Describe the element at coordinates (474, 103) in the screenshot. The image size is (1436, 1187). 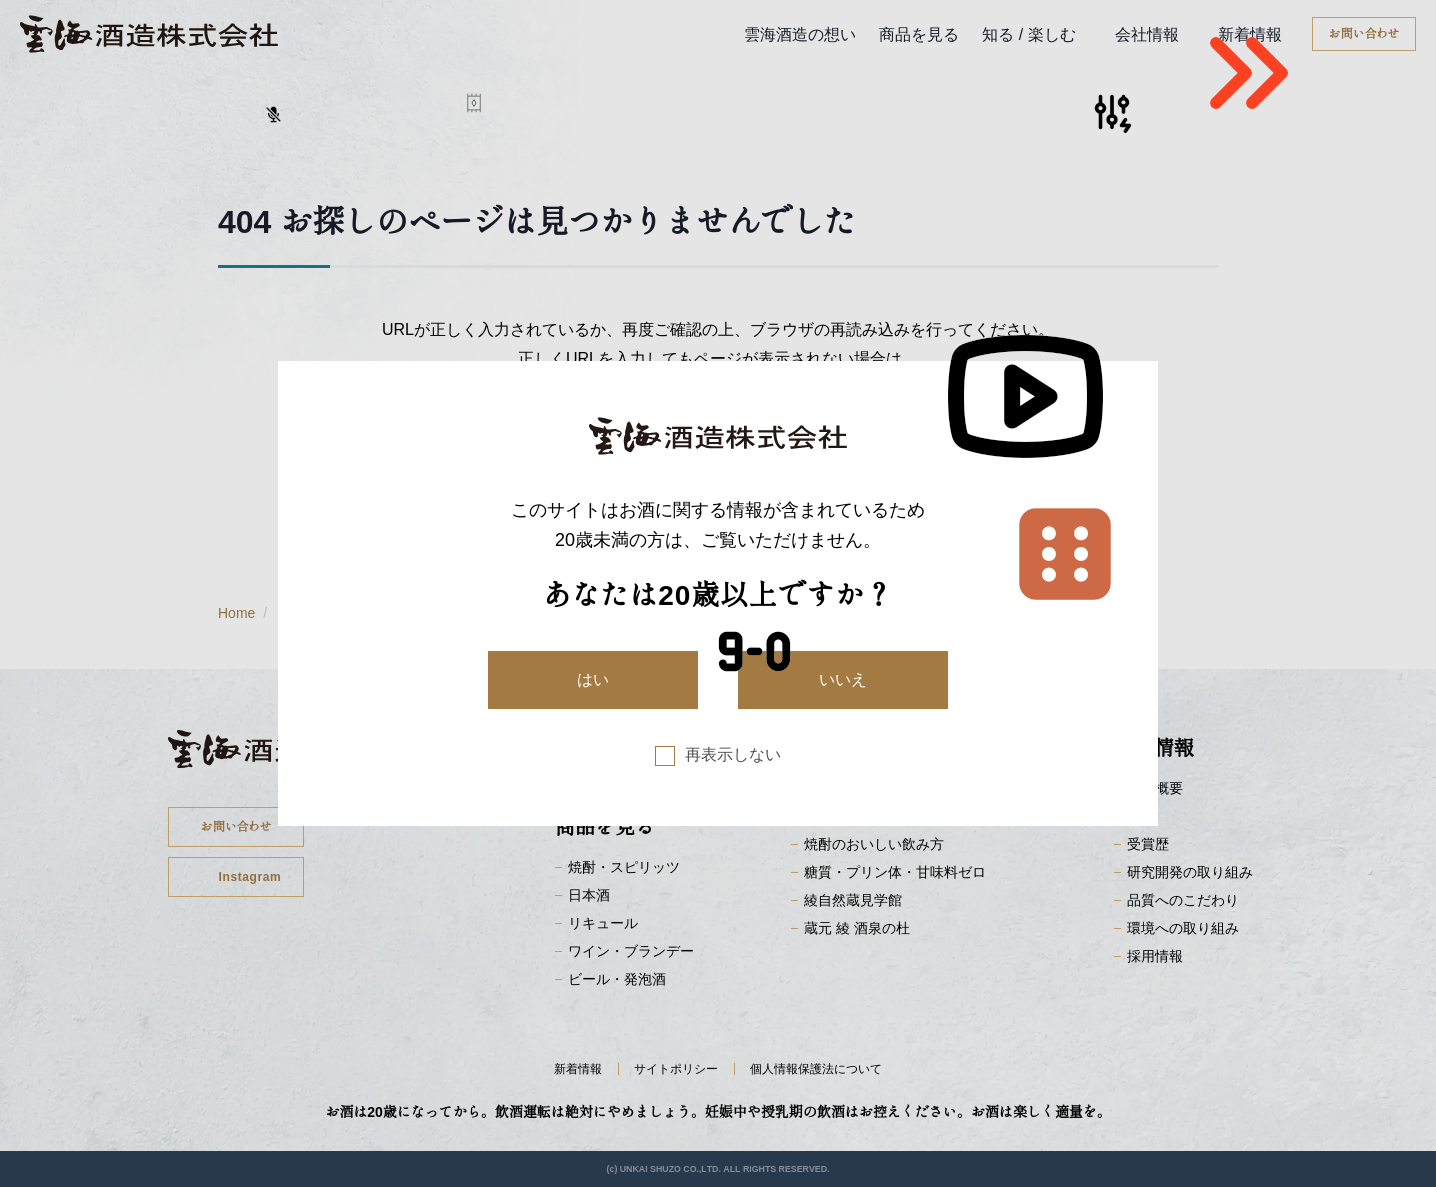
I see `browse or select rugs in a home decor app` at that location.